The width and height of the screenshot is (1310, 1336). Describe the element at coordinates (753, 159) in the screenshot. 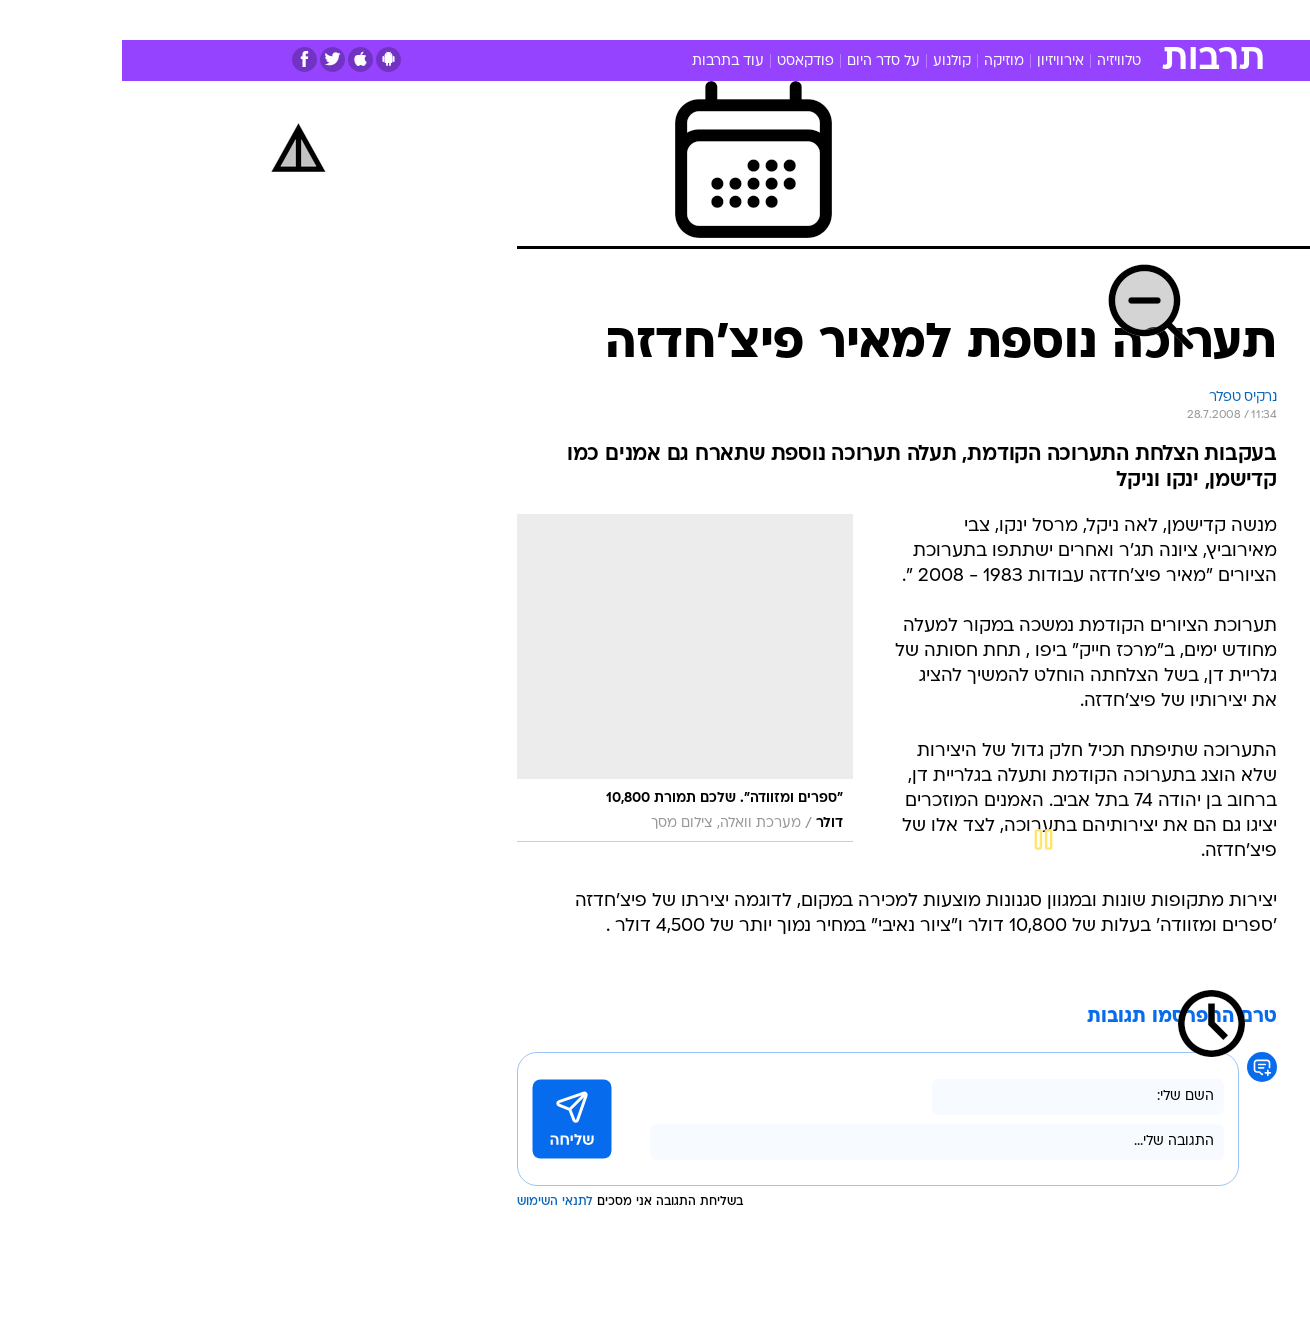

I see `view calendar with scheduled events` at that location.